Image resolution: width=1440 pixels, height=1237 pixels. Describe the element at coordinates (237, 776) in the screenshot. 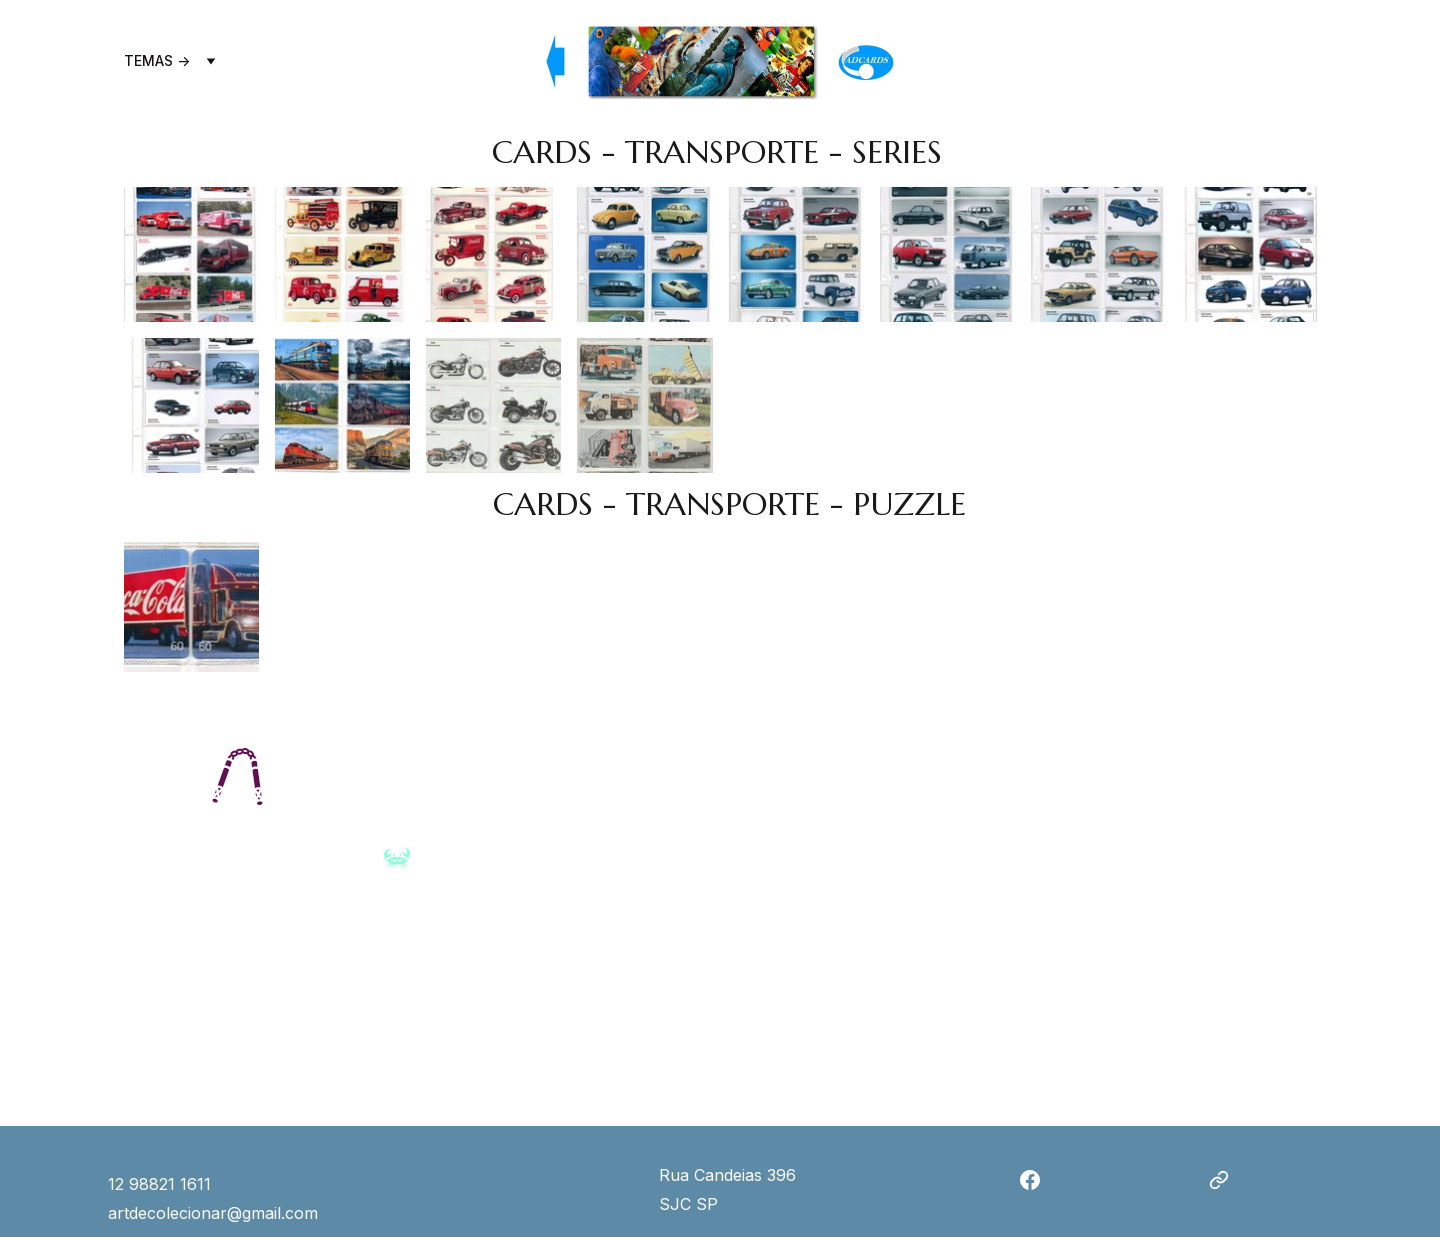

I see `select nunchaku weapon in game inventory` at that location.